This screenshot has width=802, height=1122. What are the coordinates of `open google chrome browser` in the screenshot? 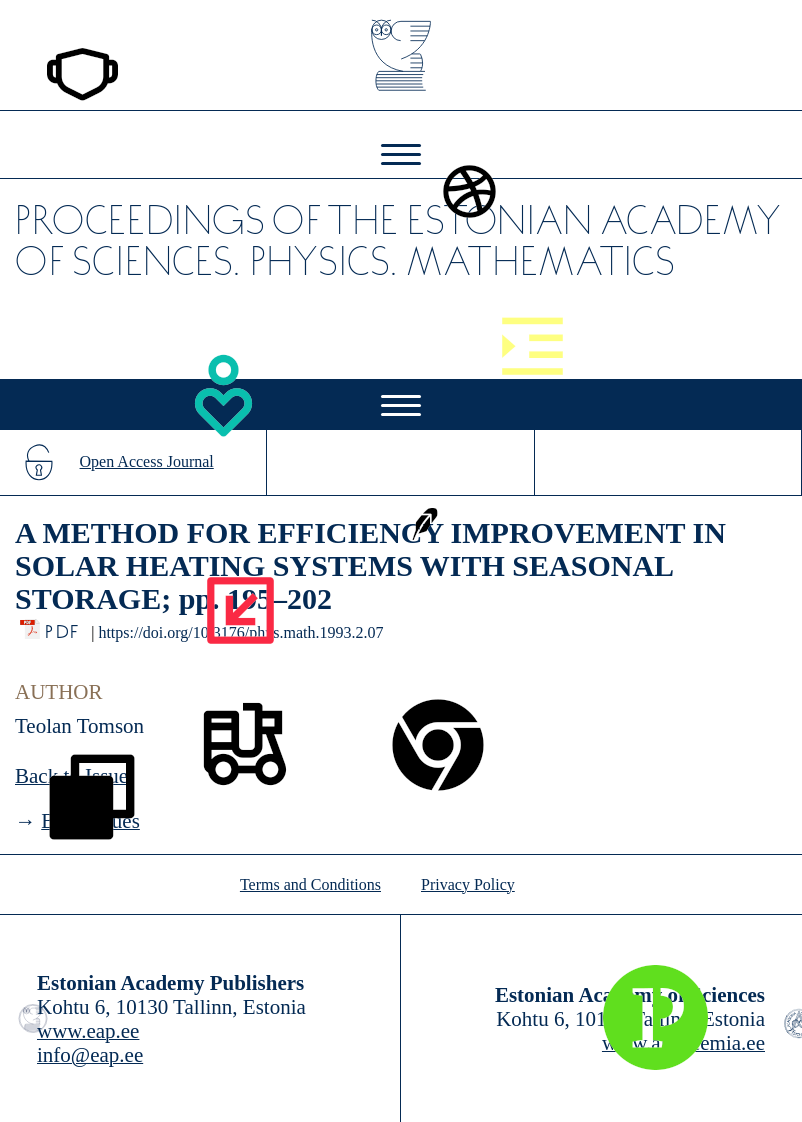 It's located at (438, 745).